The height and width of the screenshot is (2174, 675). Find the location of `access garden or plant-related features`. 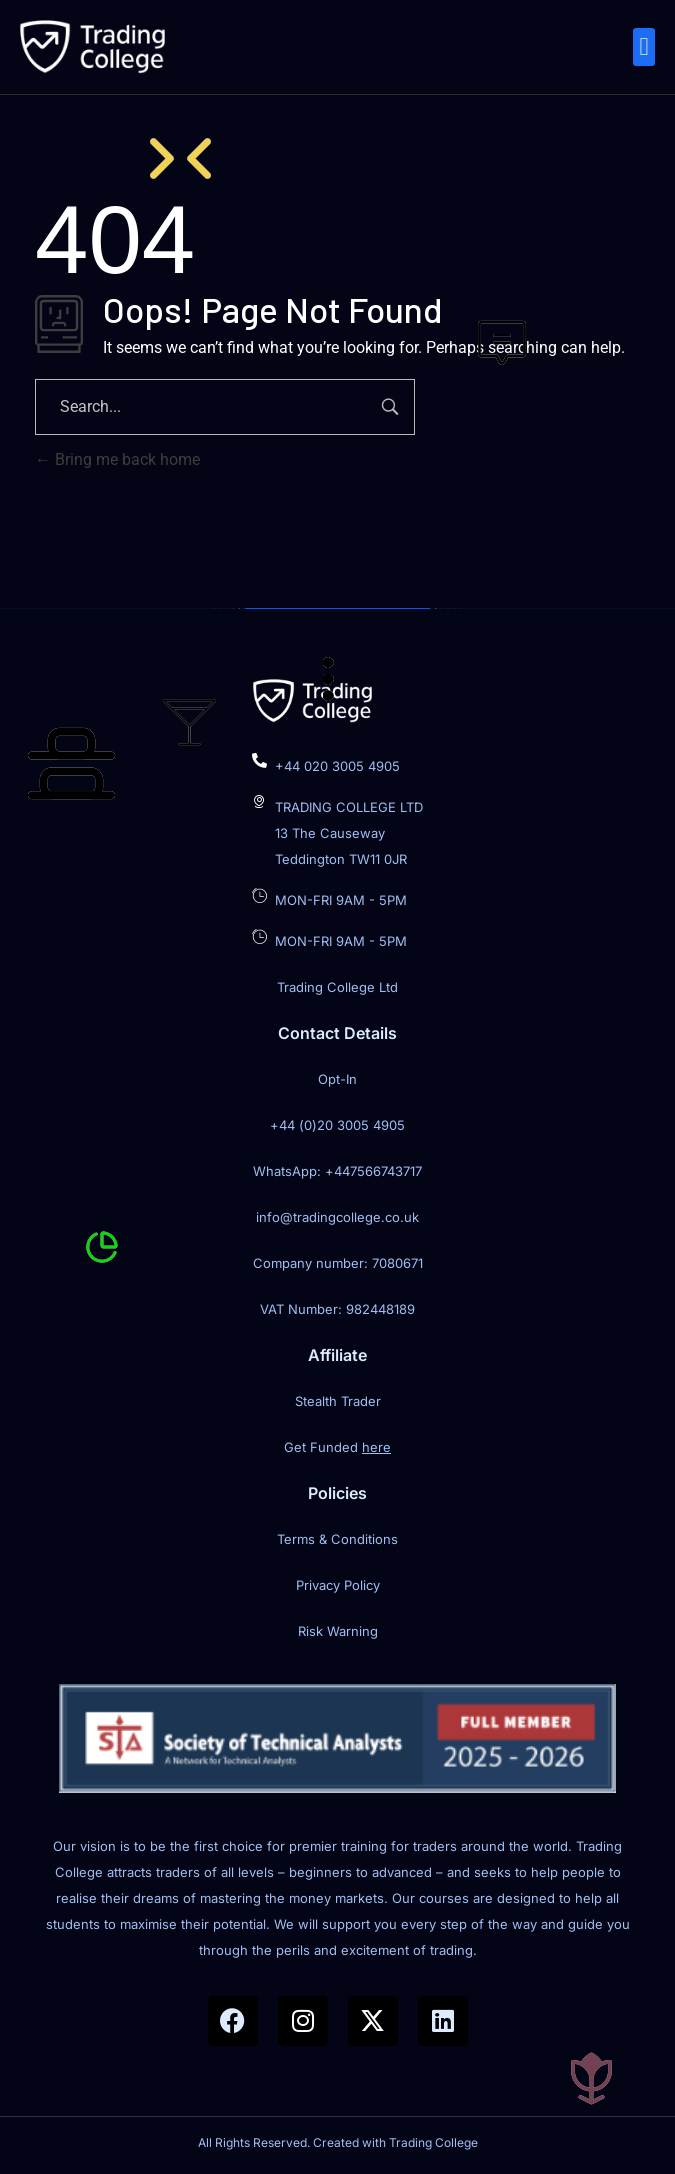

access garden or plant-related features is located at coordinates (591, 2078).